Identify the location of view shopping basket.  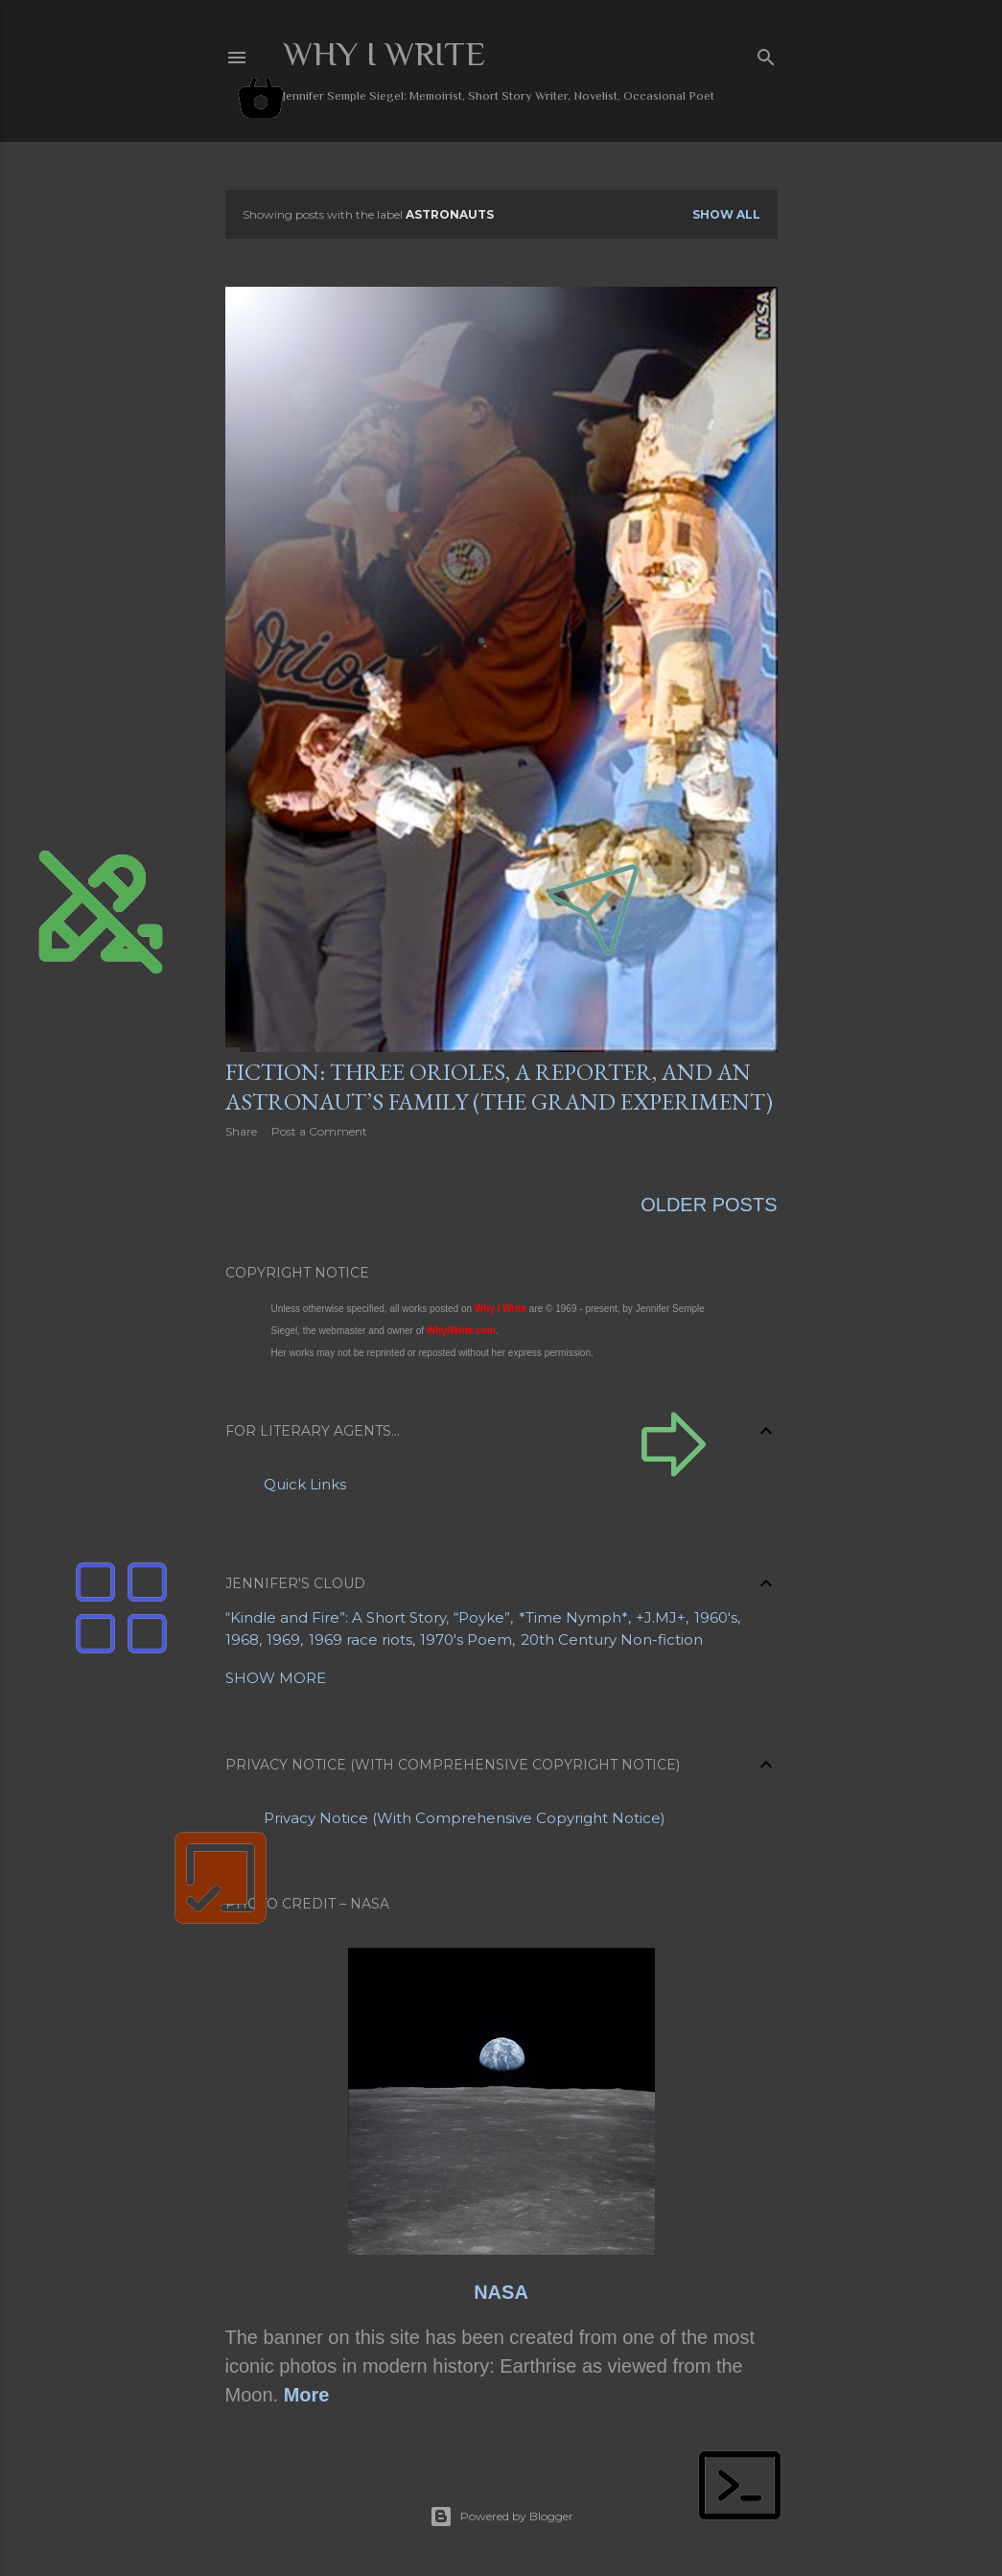
(261, 98).